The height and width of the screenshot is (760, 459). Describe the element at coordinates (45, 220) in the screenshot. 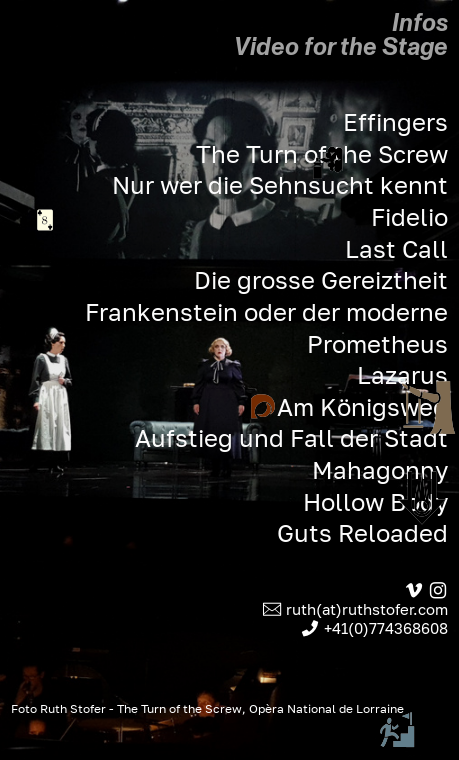

I see `eight of clubs playing card` at that location.